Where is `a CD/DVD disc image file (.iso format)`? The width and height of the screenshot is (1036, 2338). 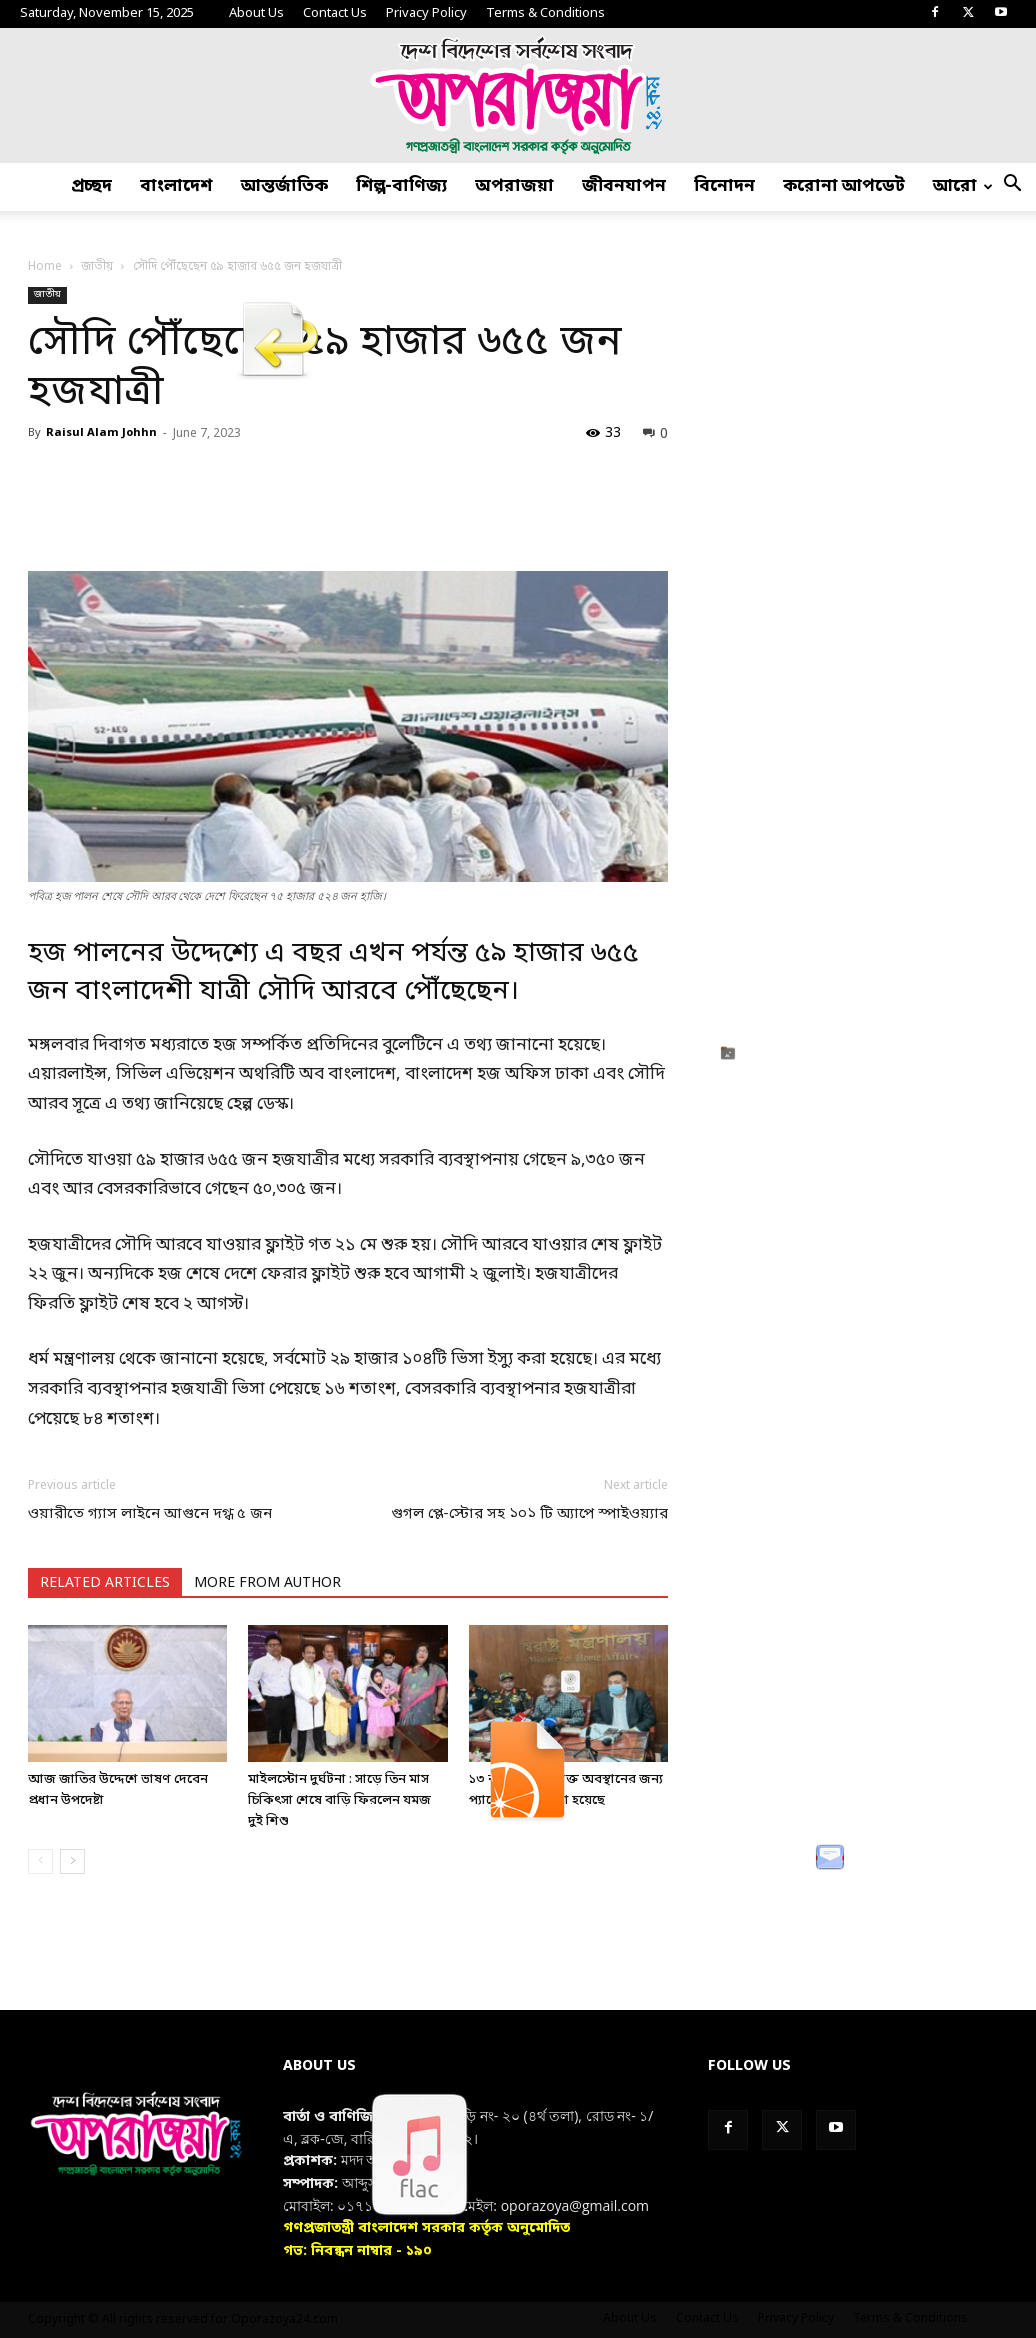
a CD/DVD disc image file (.iso format) is located at coordinates (570, 1681).